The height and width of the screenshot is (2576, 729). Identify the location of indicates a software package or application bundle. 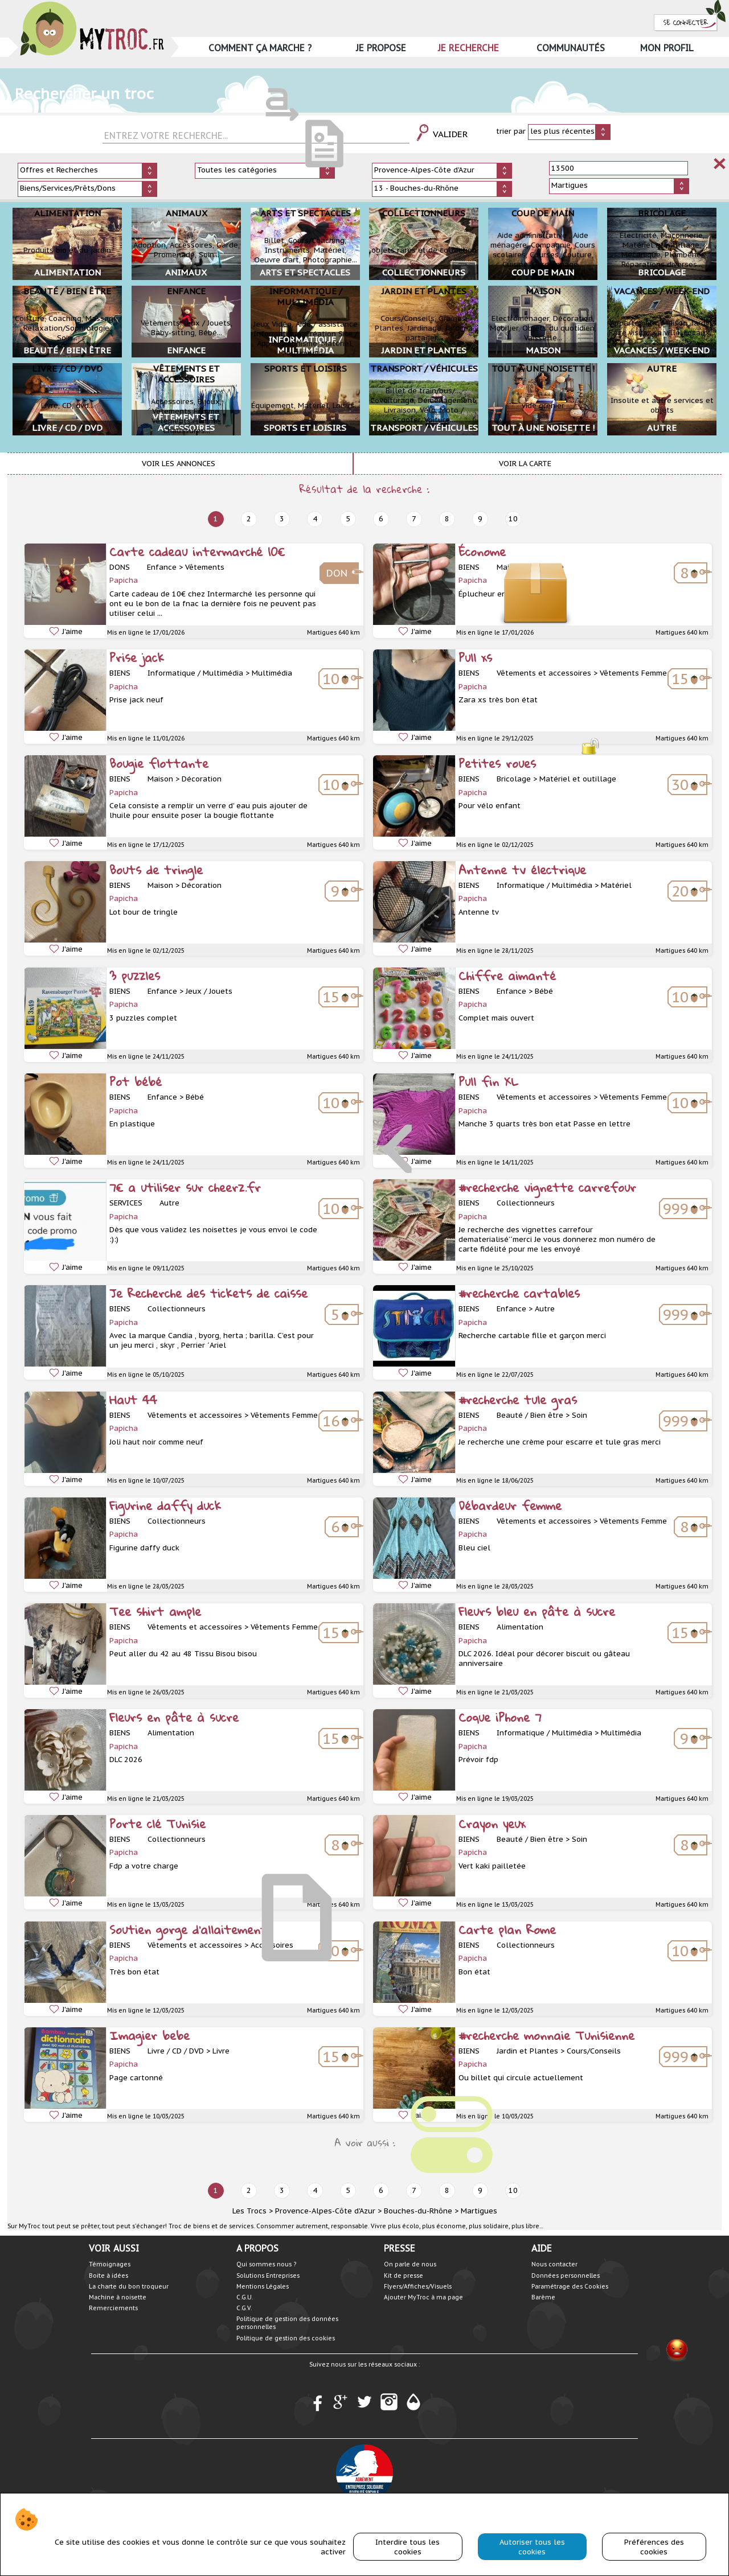
(535, 589).